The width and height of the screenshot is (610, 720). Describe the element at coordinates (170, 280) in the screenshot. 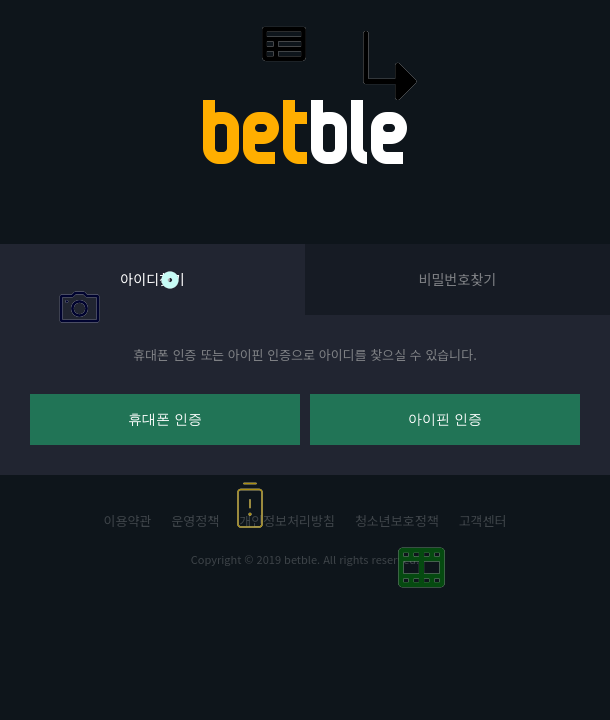

I see `indicates an unread notification or new item` at that location.